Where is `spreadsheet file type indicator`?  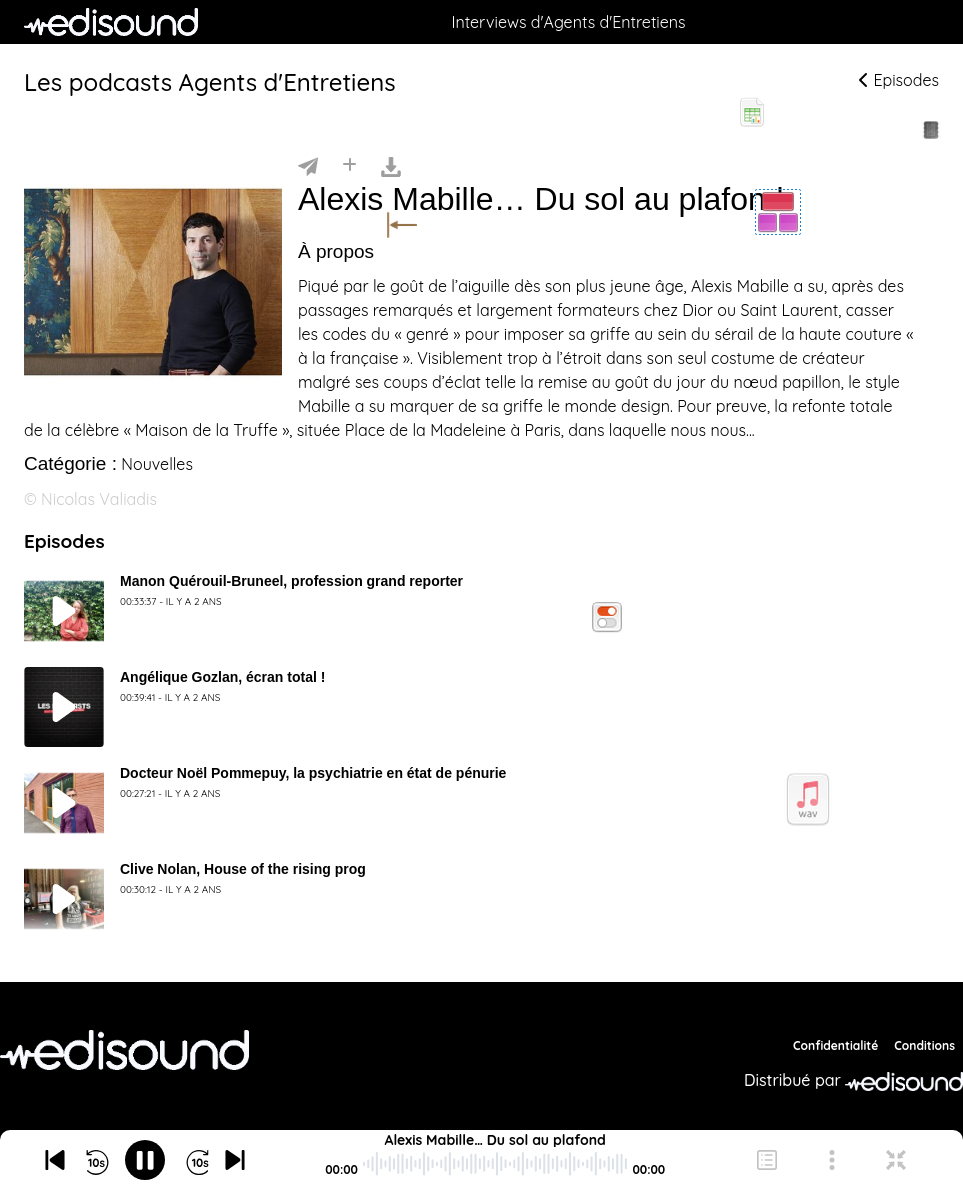 spreadsheet file type indicator is located at coordinates (752, 112).